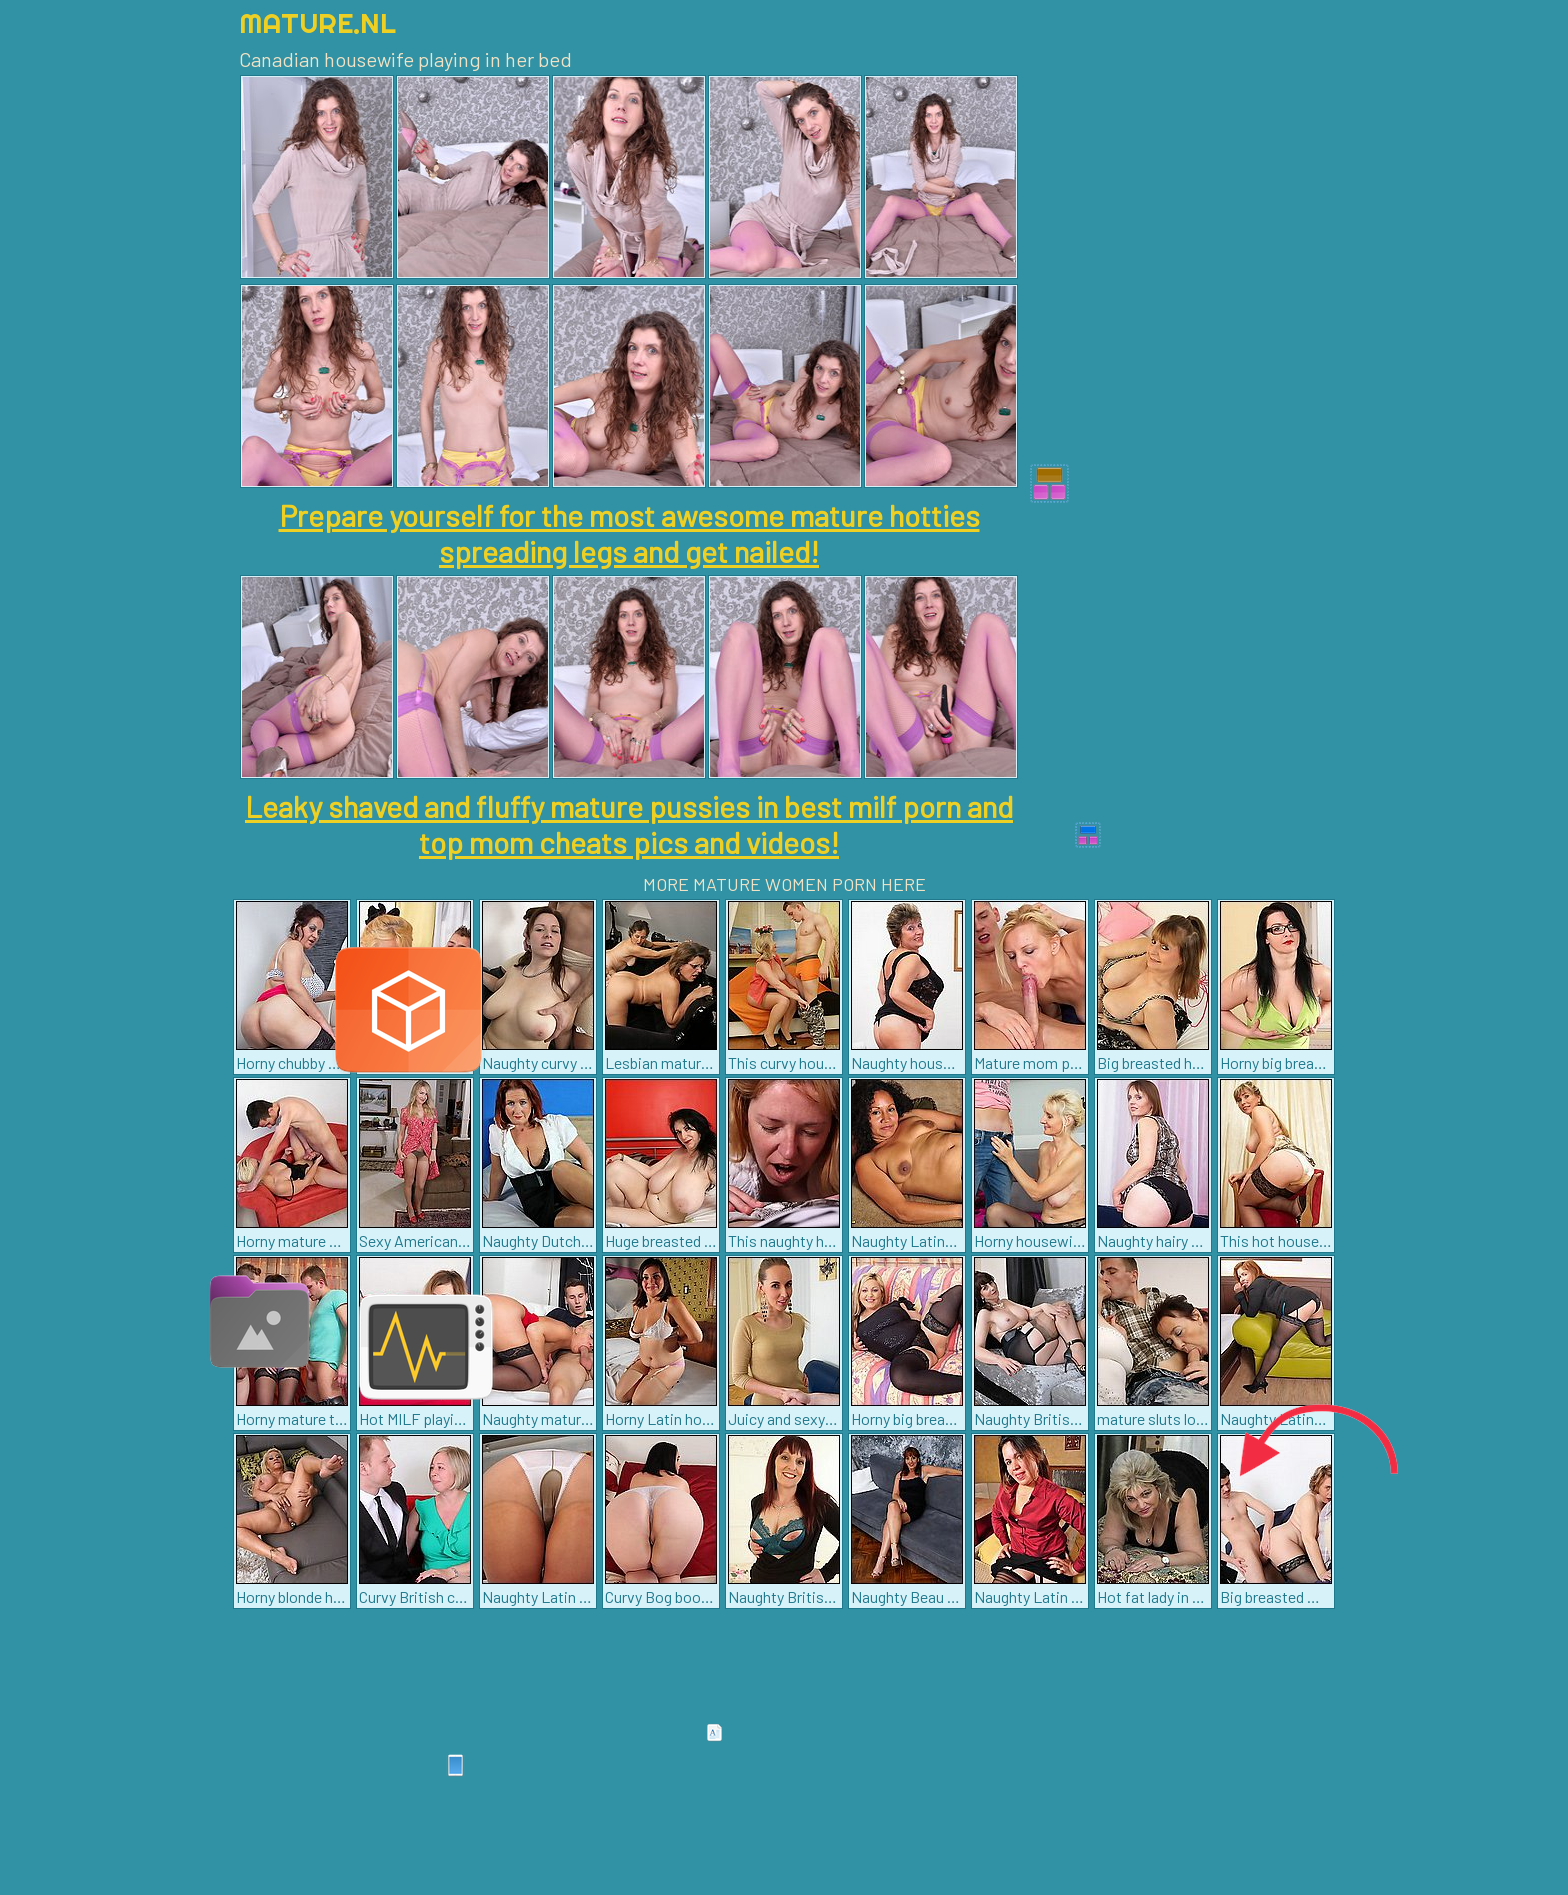  Describe the element at coordinates (426, 1347) in the screenshot. I see `open system monitor to view resource usage` at that location.